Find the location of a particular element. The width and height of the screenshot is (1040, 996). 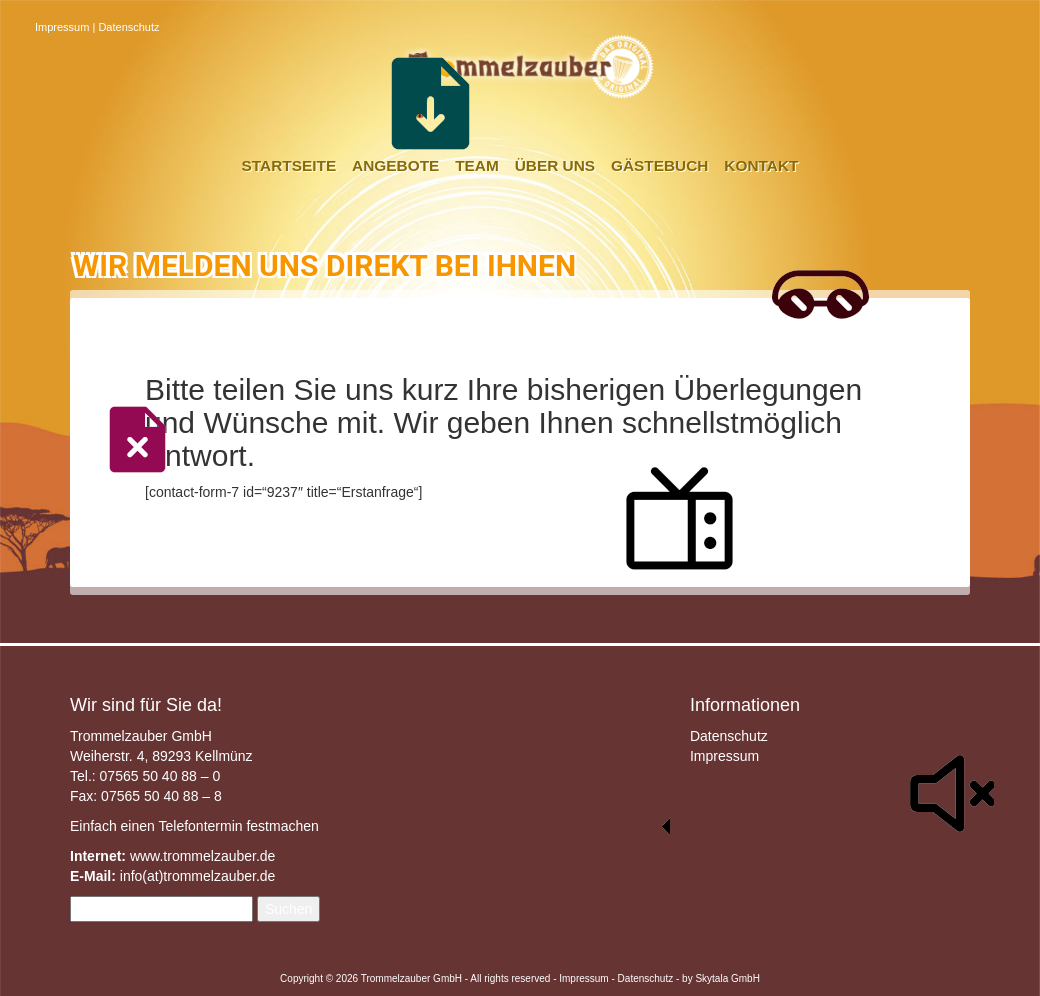

delete or remove a file is located at coordinates (137, 439).